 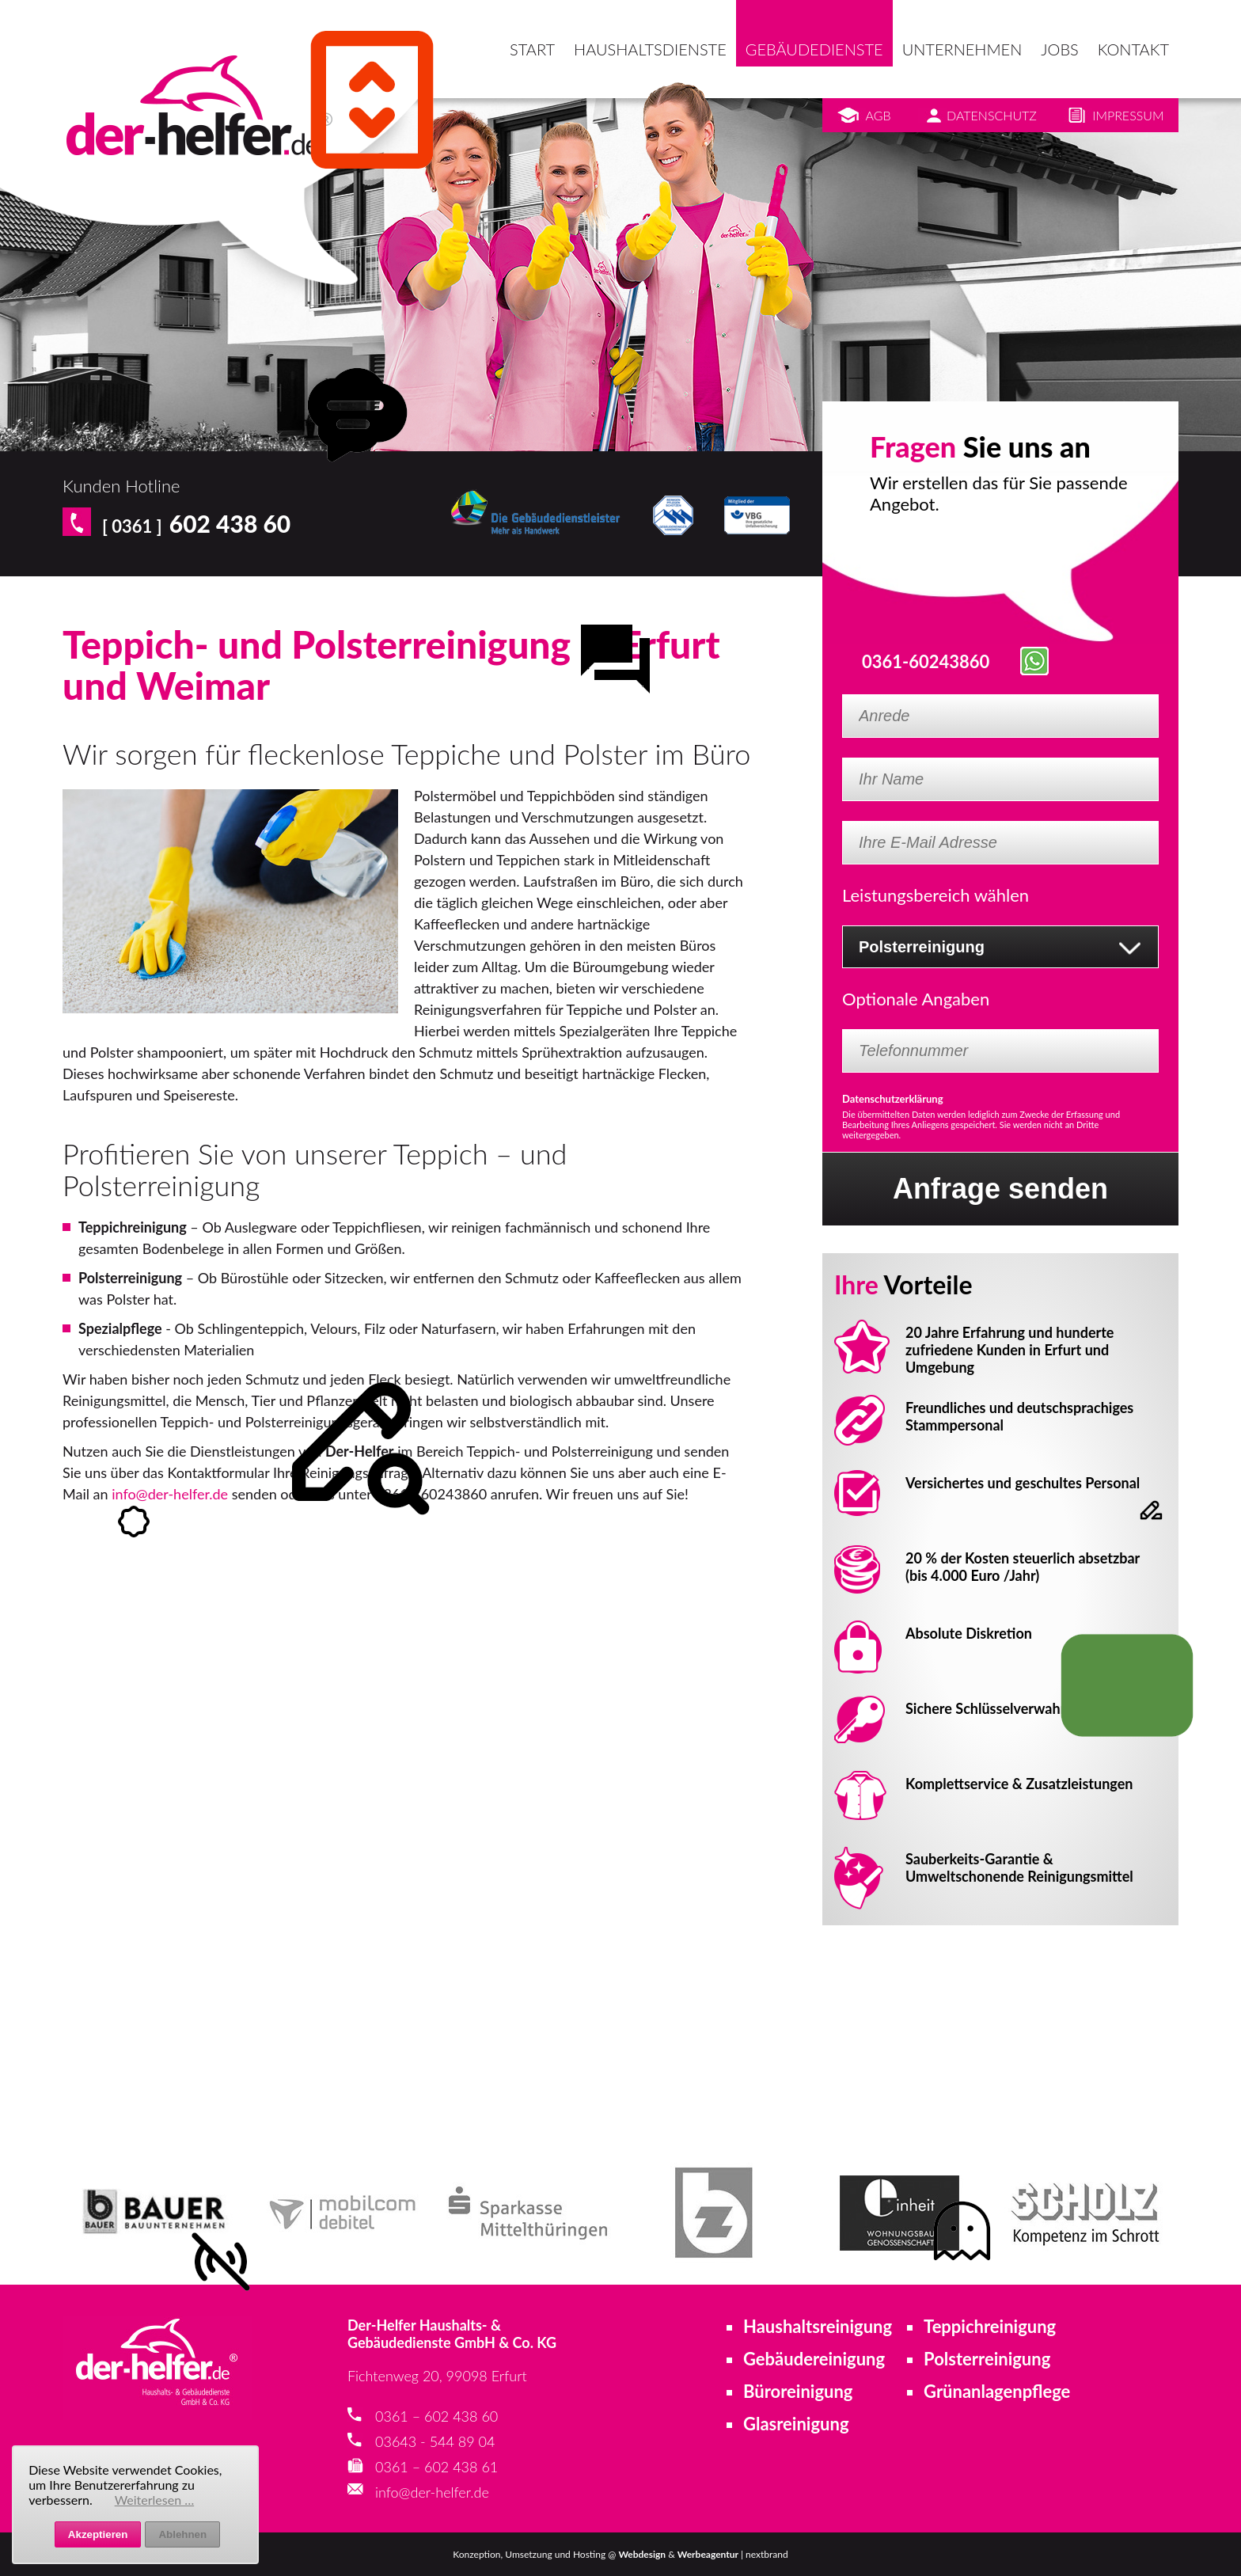 I want to click on set image crop to 7:5 aspect ratio, so click(x=1127, y=1685).